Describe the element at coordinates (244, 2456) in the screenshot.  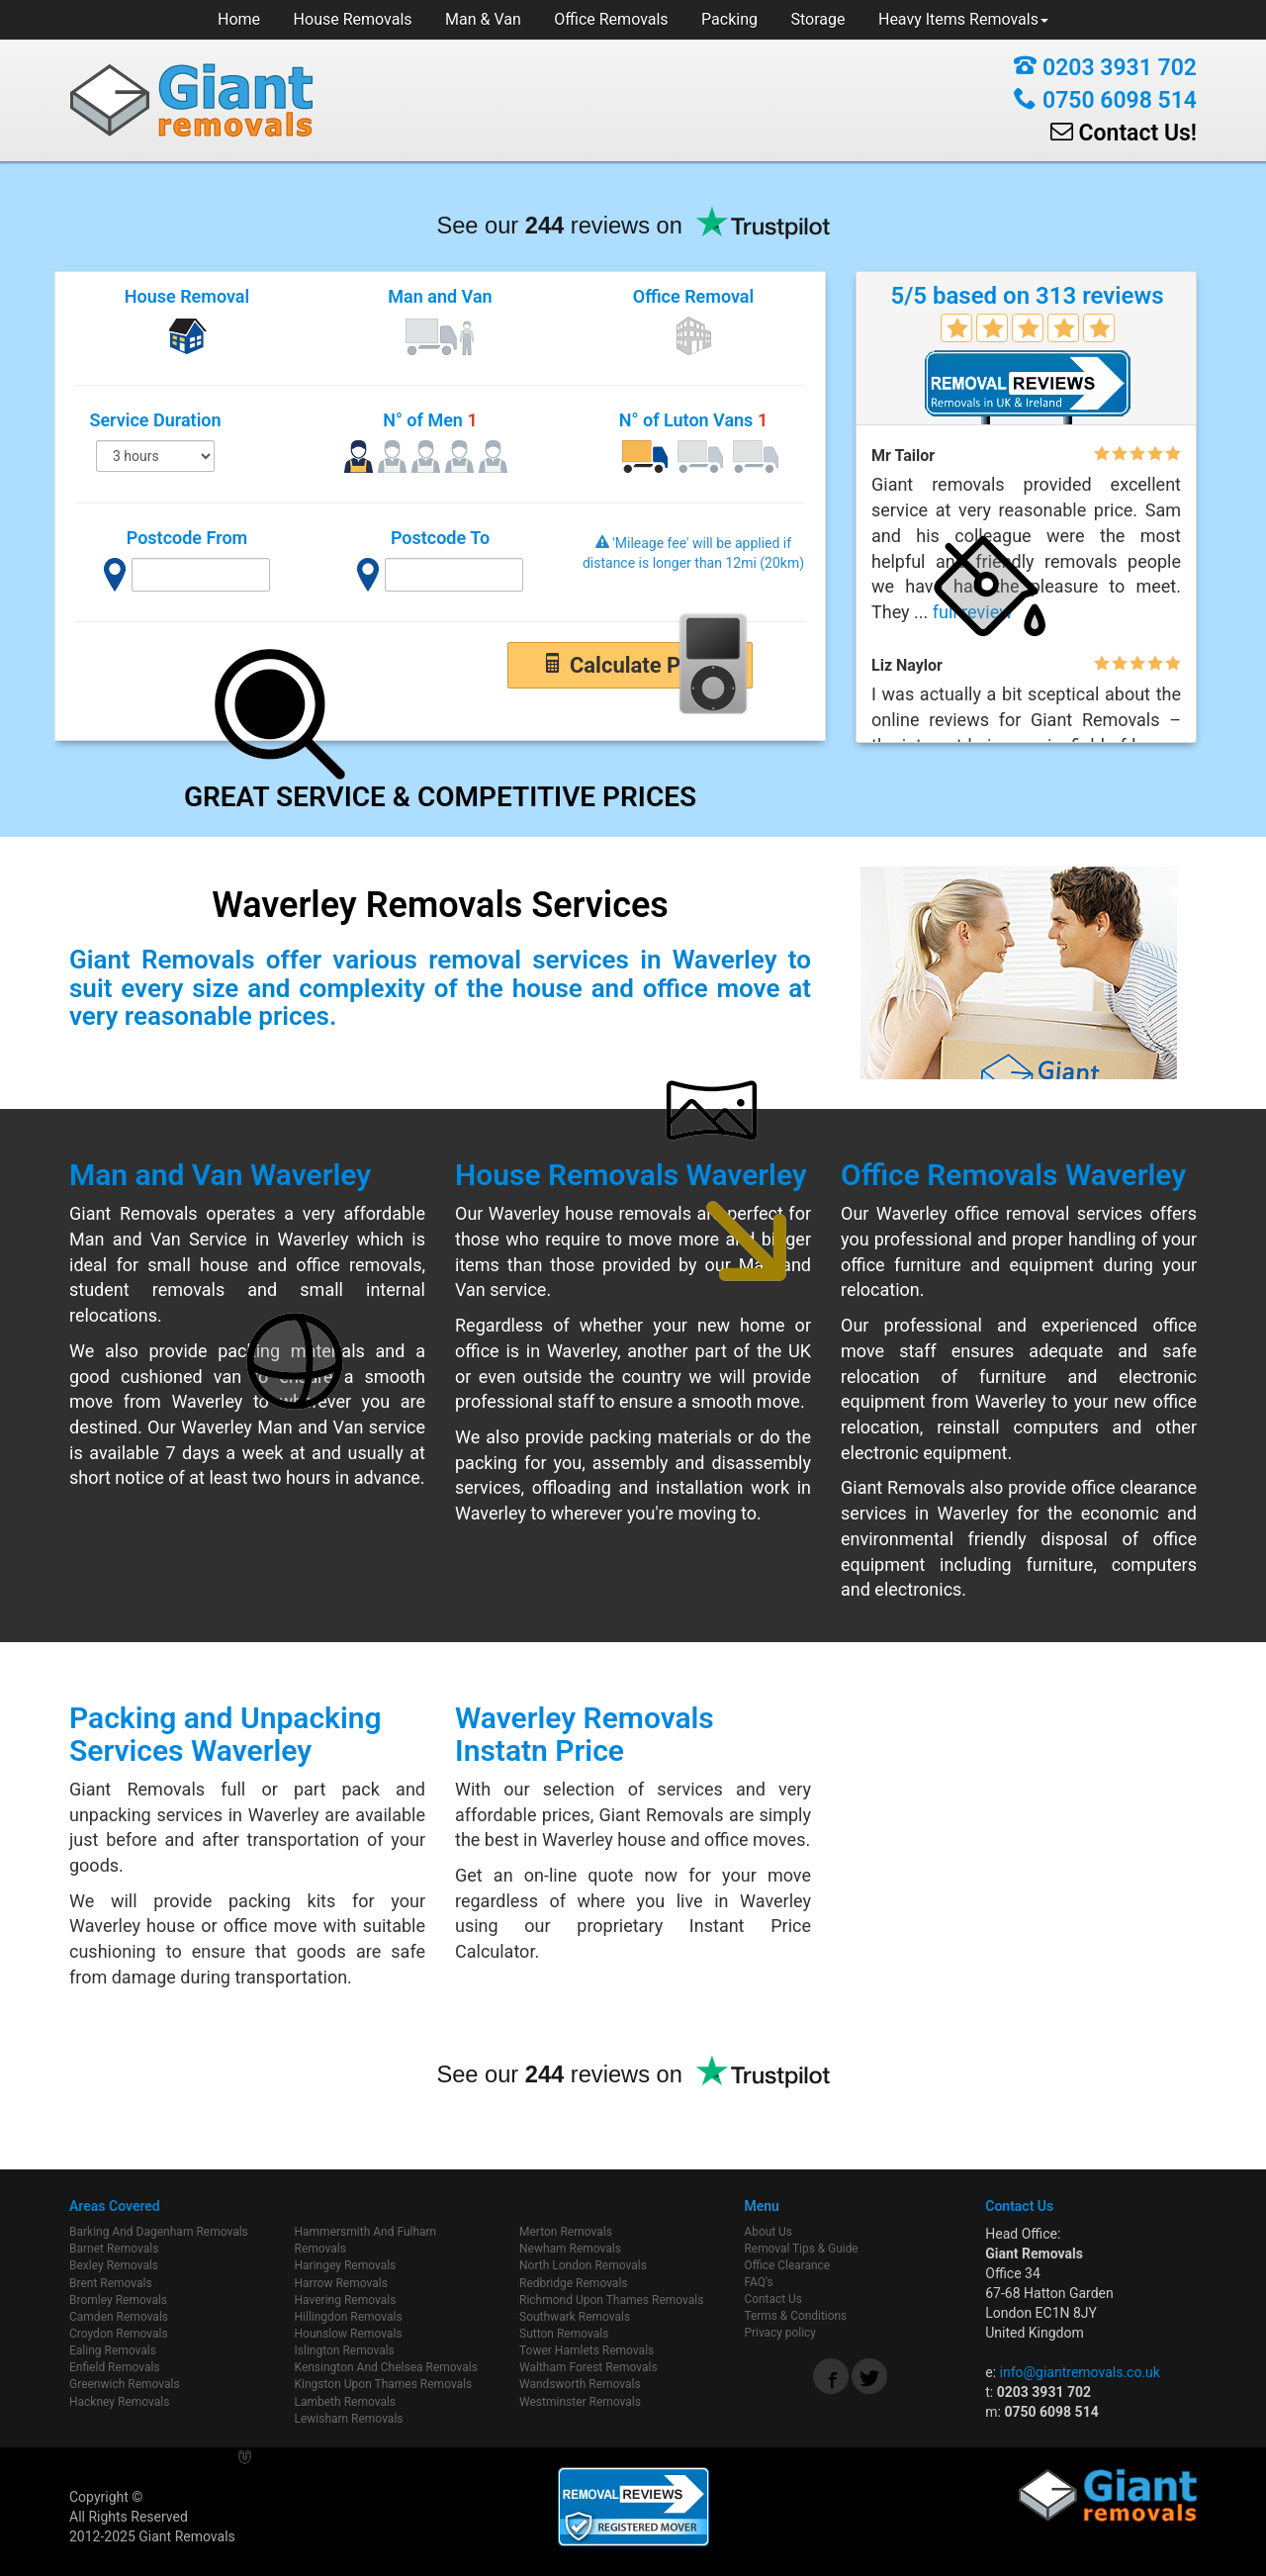
I see `activate magnetic snap or alignment tool` at that location.